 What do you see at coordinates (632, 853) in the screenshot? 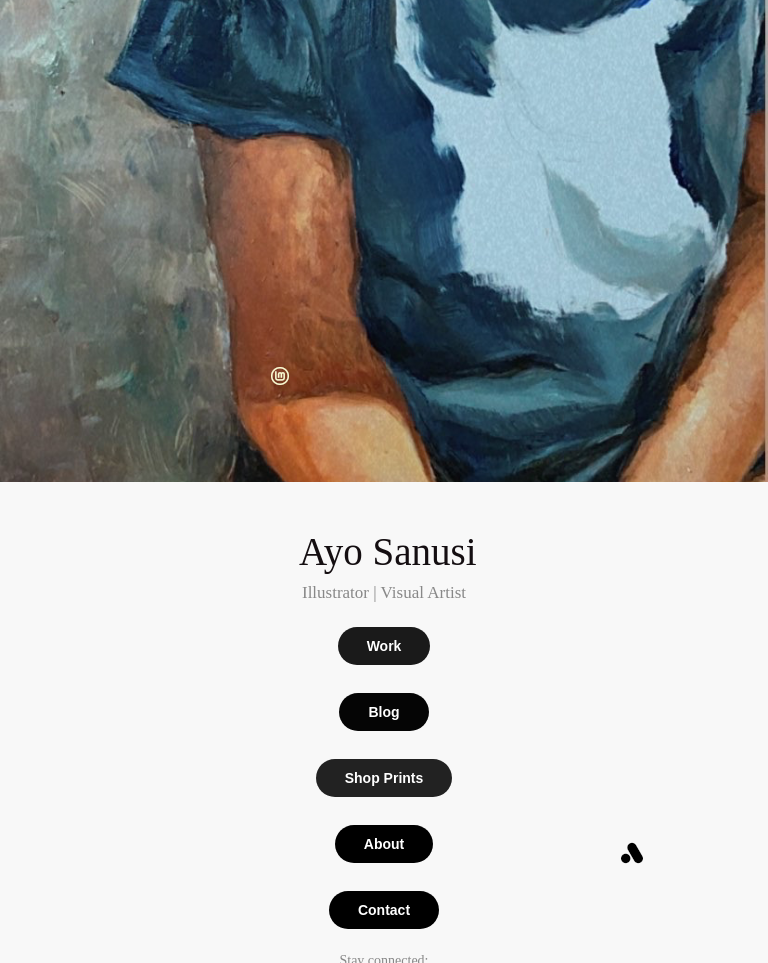
I see `analogue brand logo` at bounding box center [632, 853].